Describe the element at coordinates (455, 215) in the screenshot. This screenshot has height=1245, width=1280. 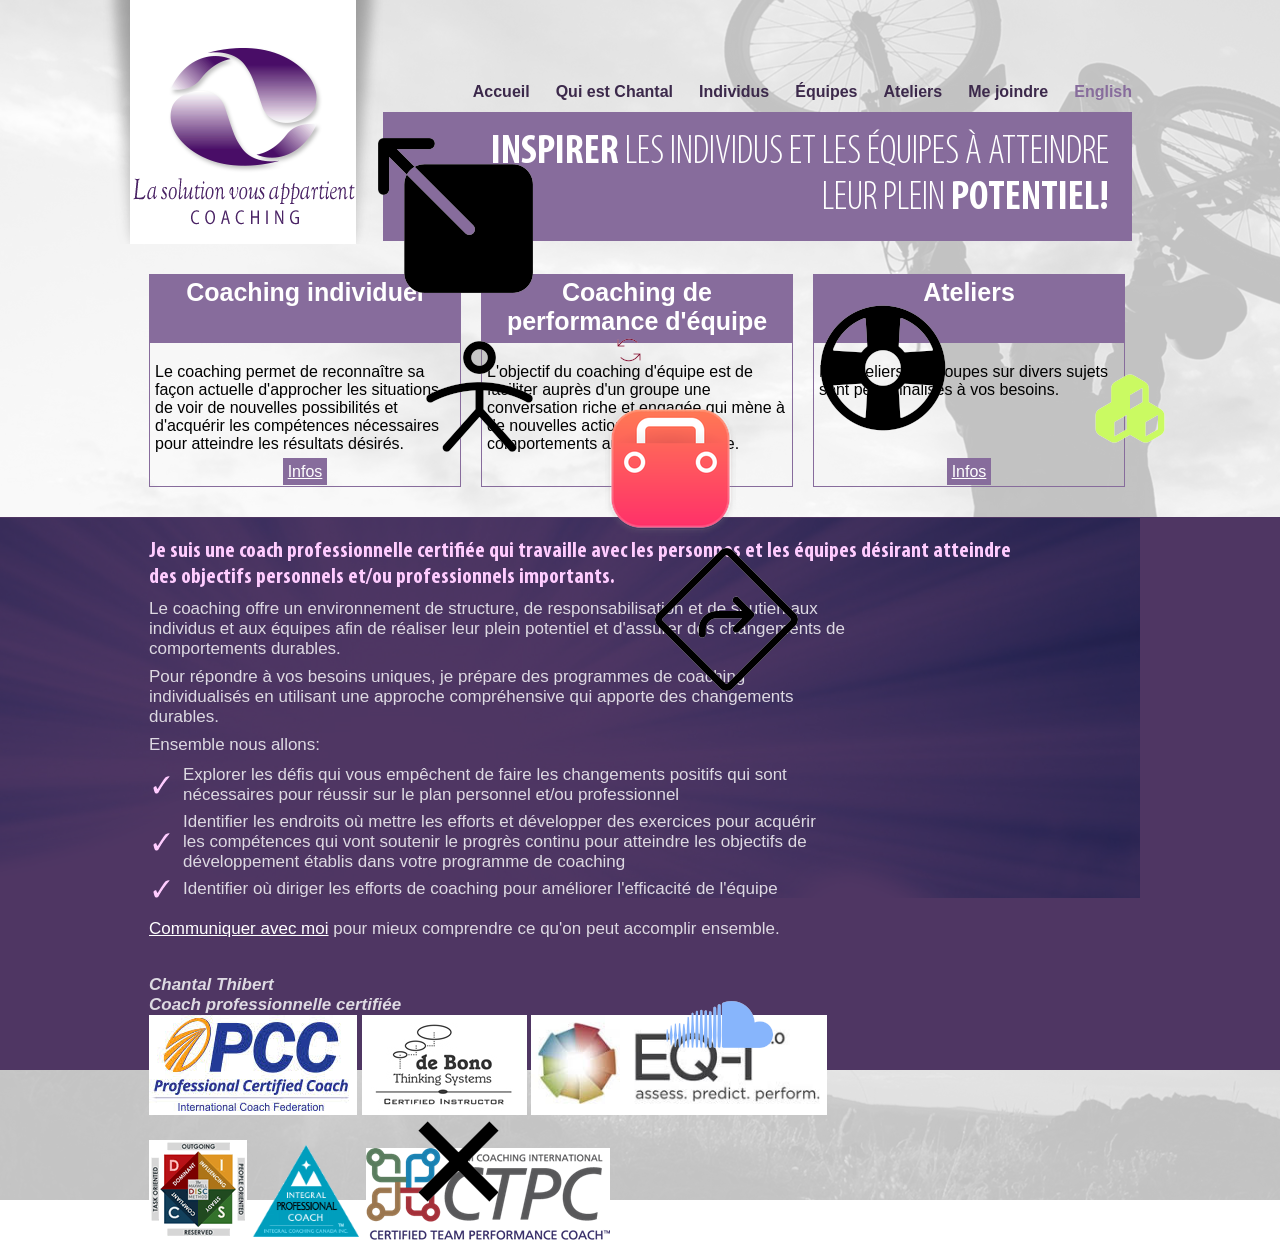
I see `open link in new window` at that location.